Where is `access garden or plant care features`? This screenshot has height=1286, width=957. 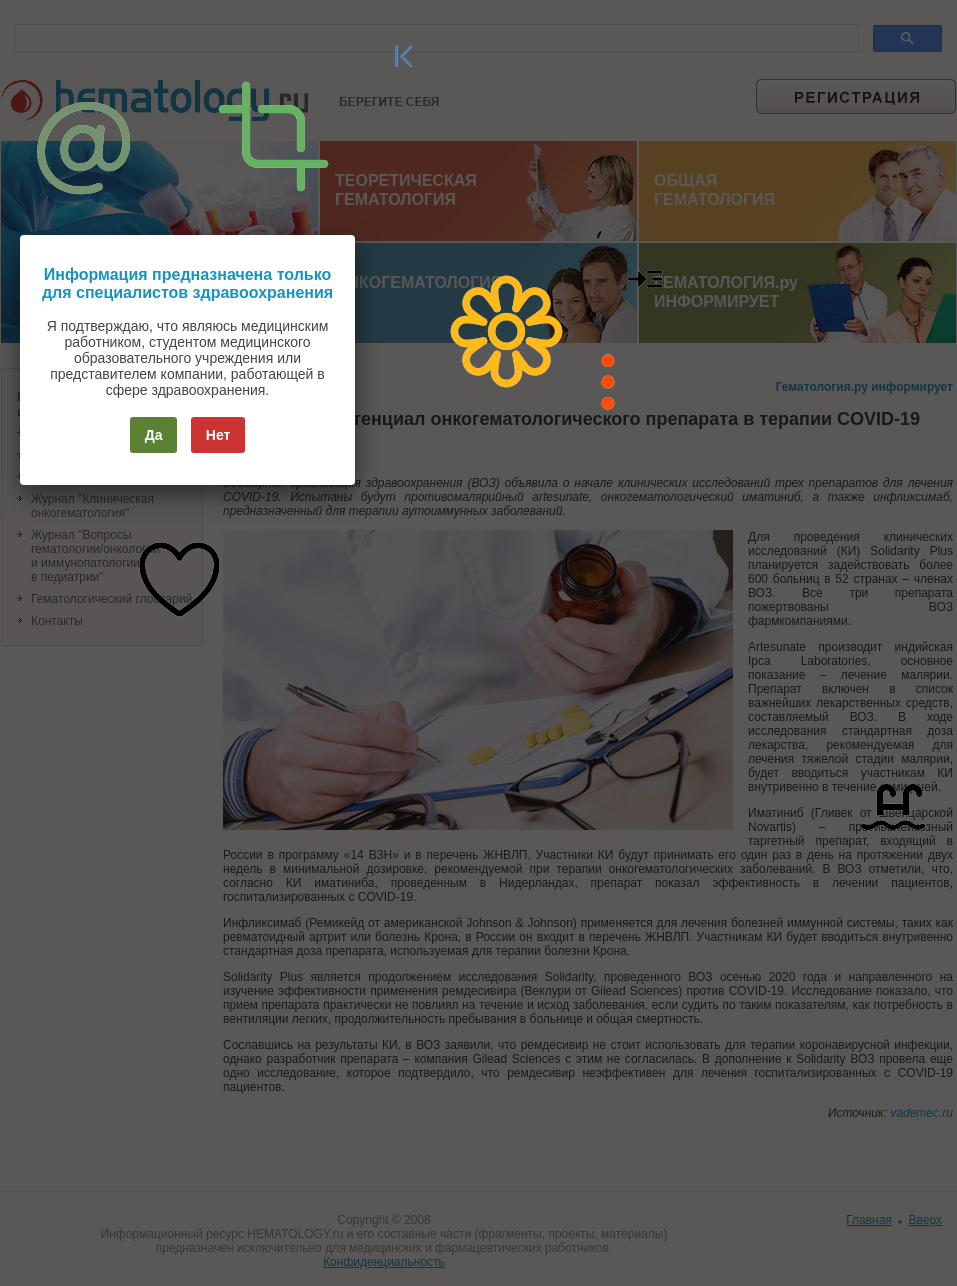
access garden or plant care features is located at coordinates (506, 331).